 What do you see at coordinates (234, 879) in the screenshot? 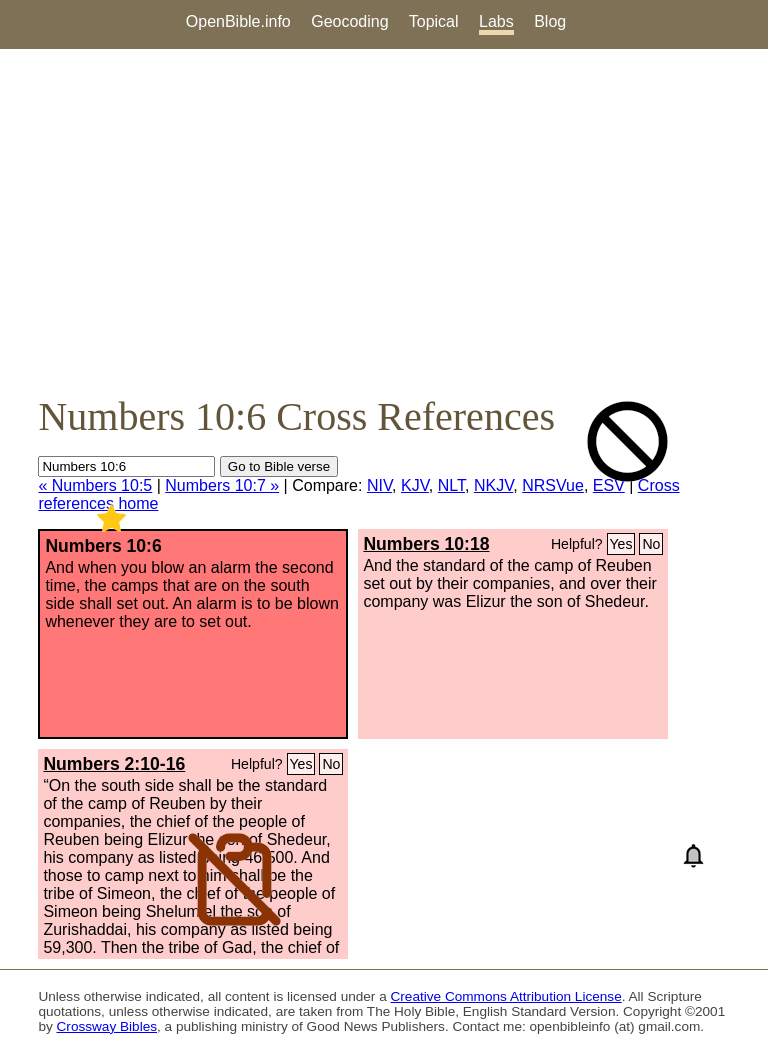
I see `disable report notifications` at bounding box center [234, 879].